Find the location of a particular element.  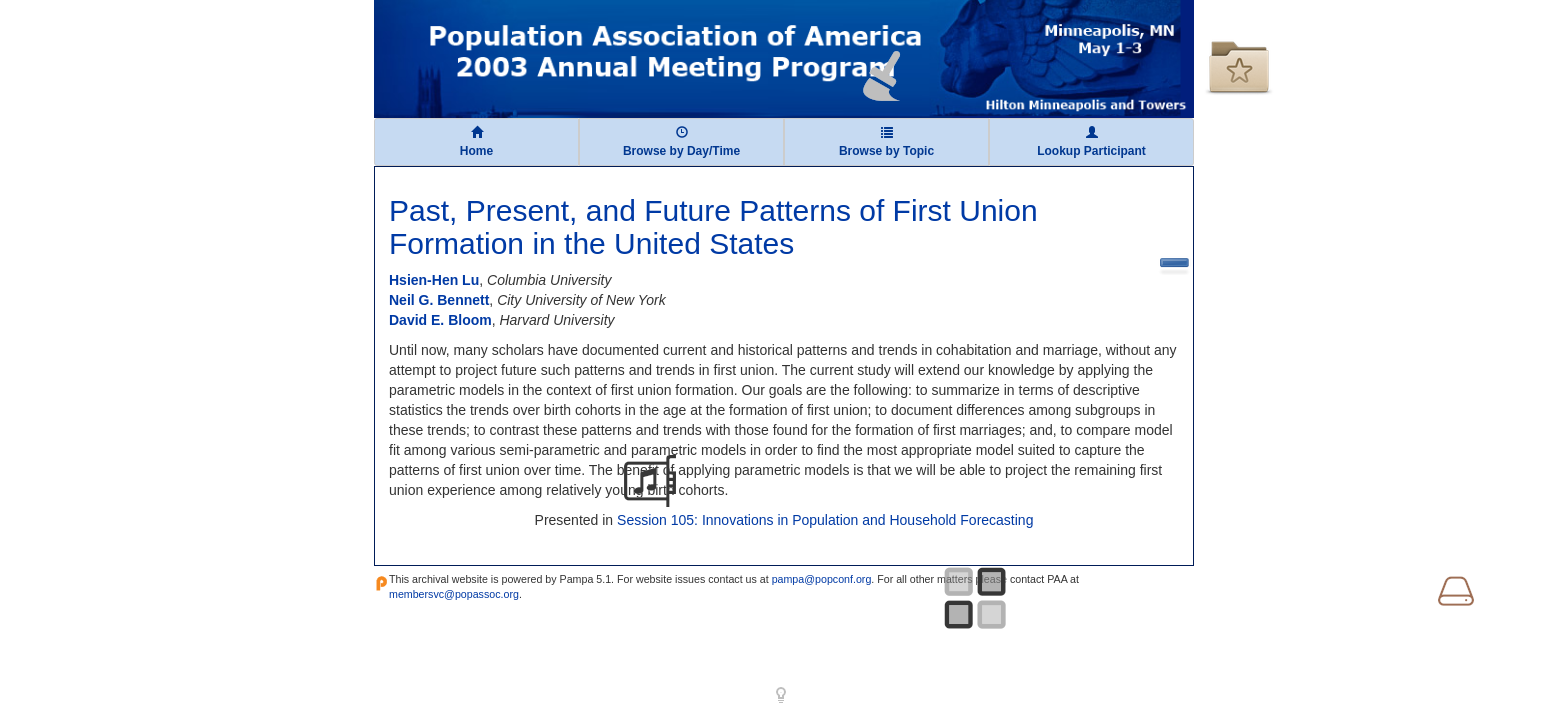

access sound card or audio device settings is located at coordinates (650, 481).